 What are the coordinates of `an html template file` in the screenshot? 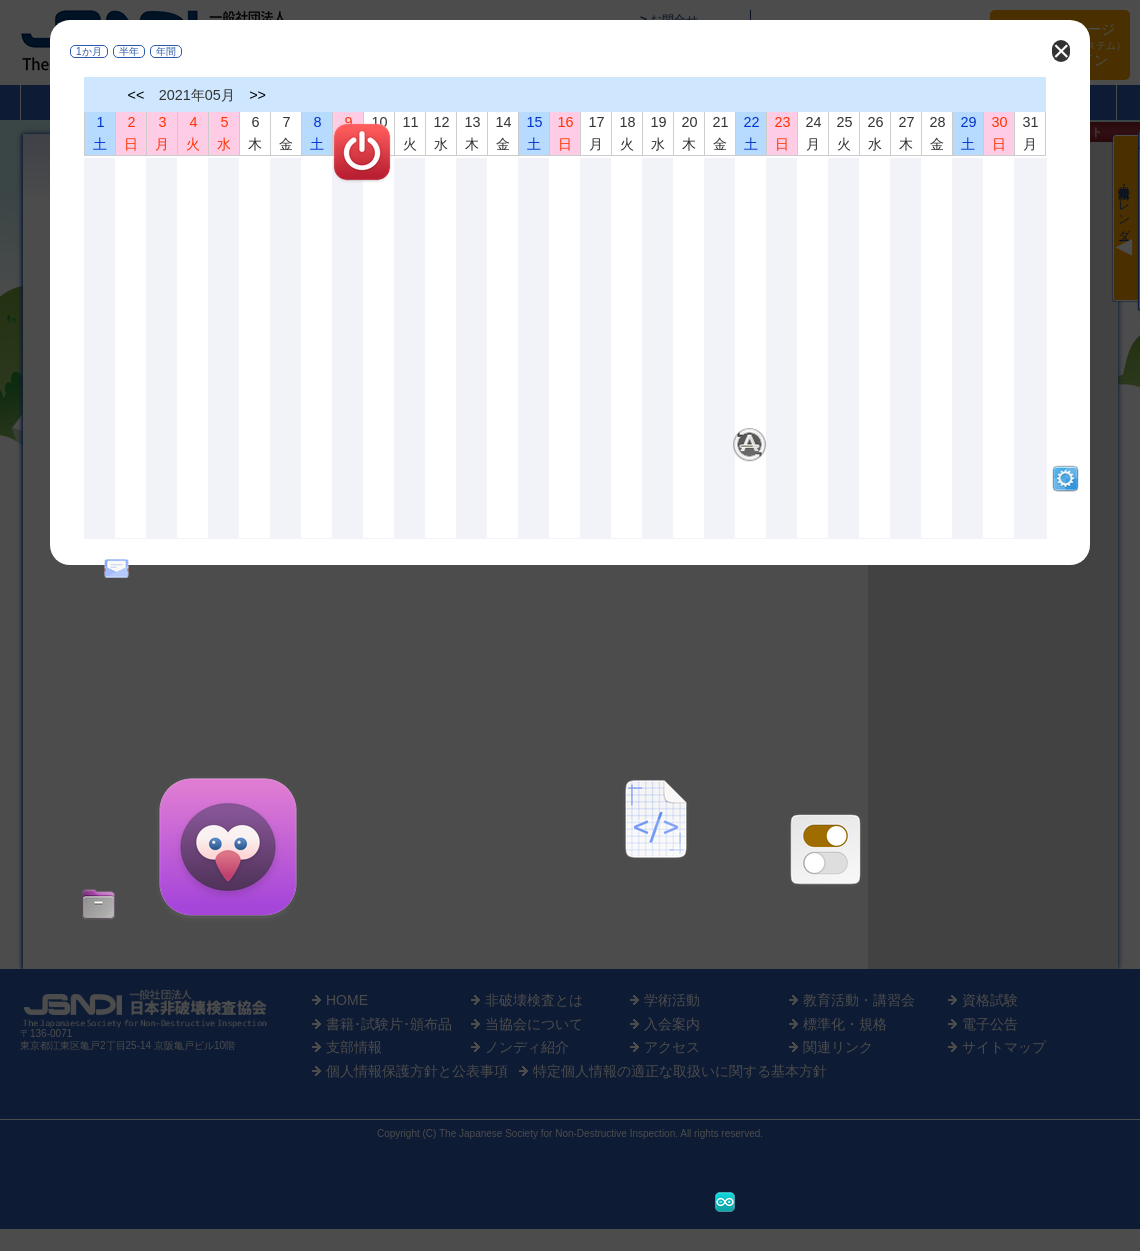 It's located at (656, 819).